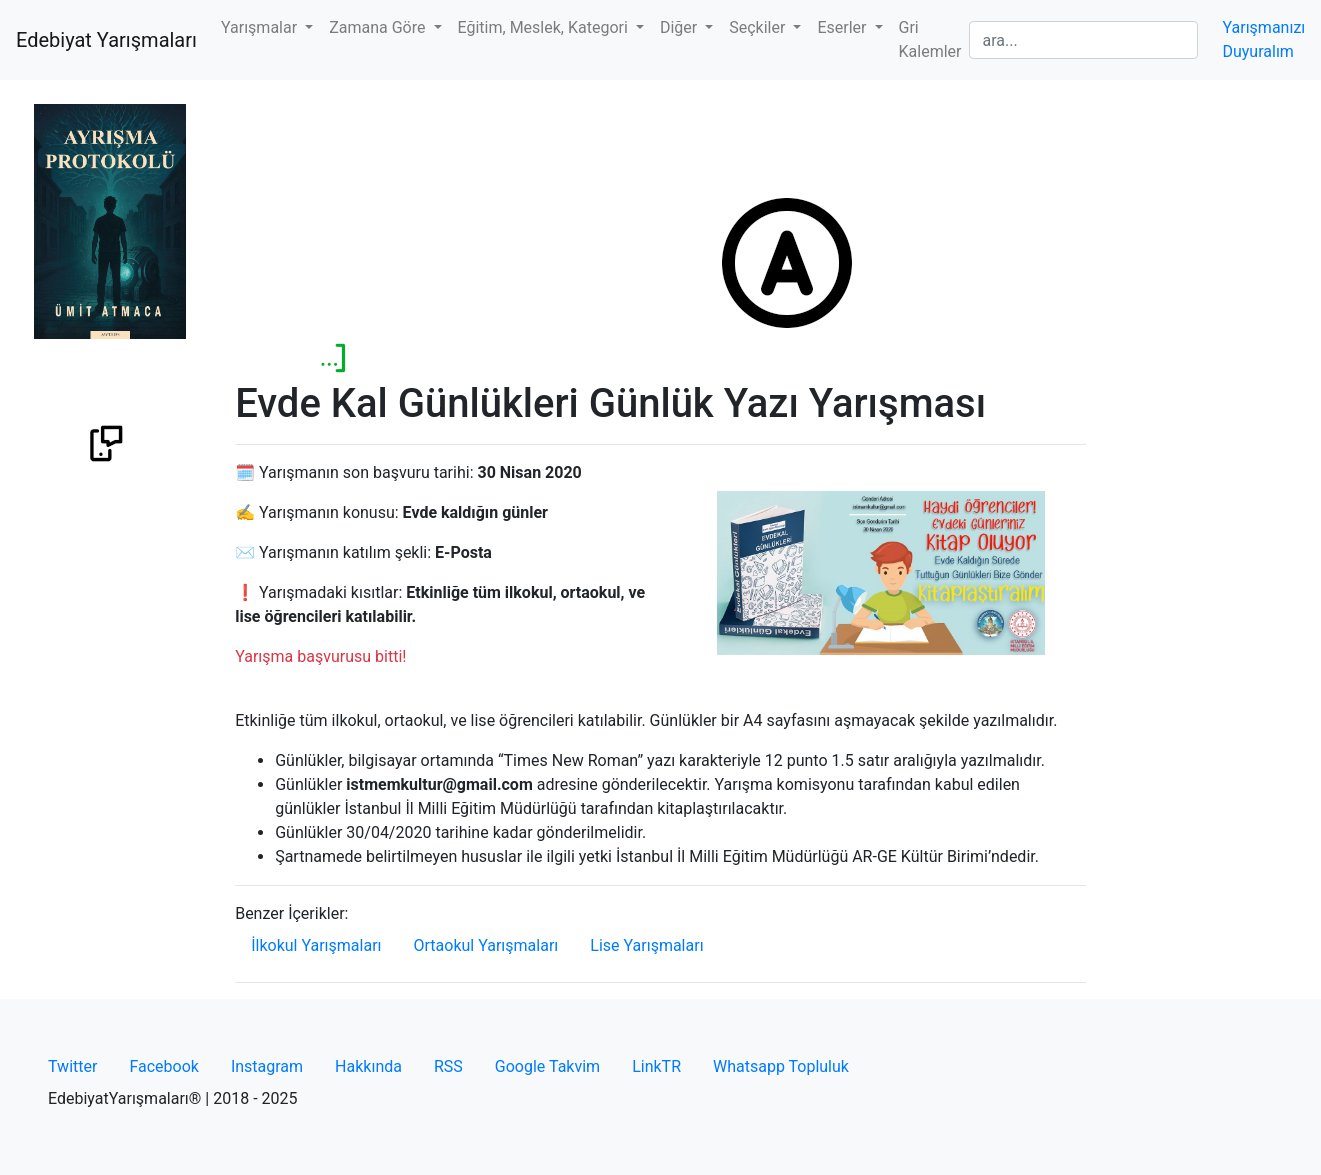 This screenshot has height=1175, width=1321. What do you see at coordinates (334, 358) in the screenshot?
I see `indicates end of a code block or container` at bounding box center [334, 358].